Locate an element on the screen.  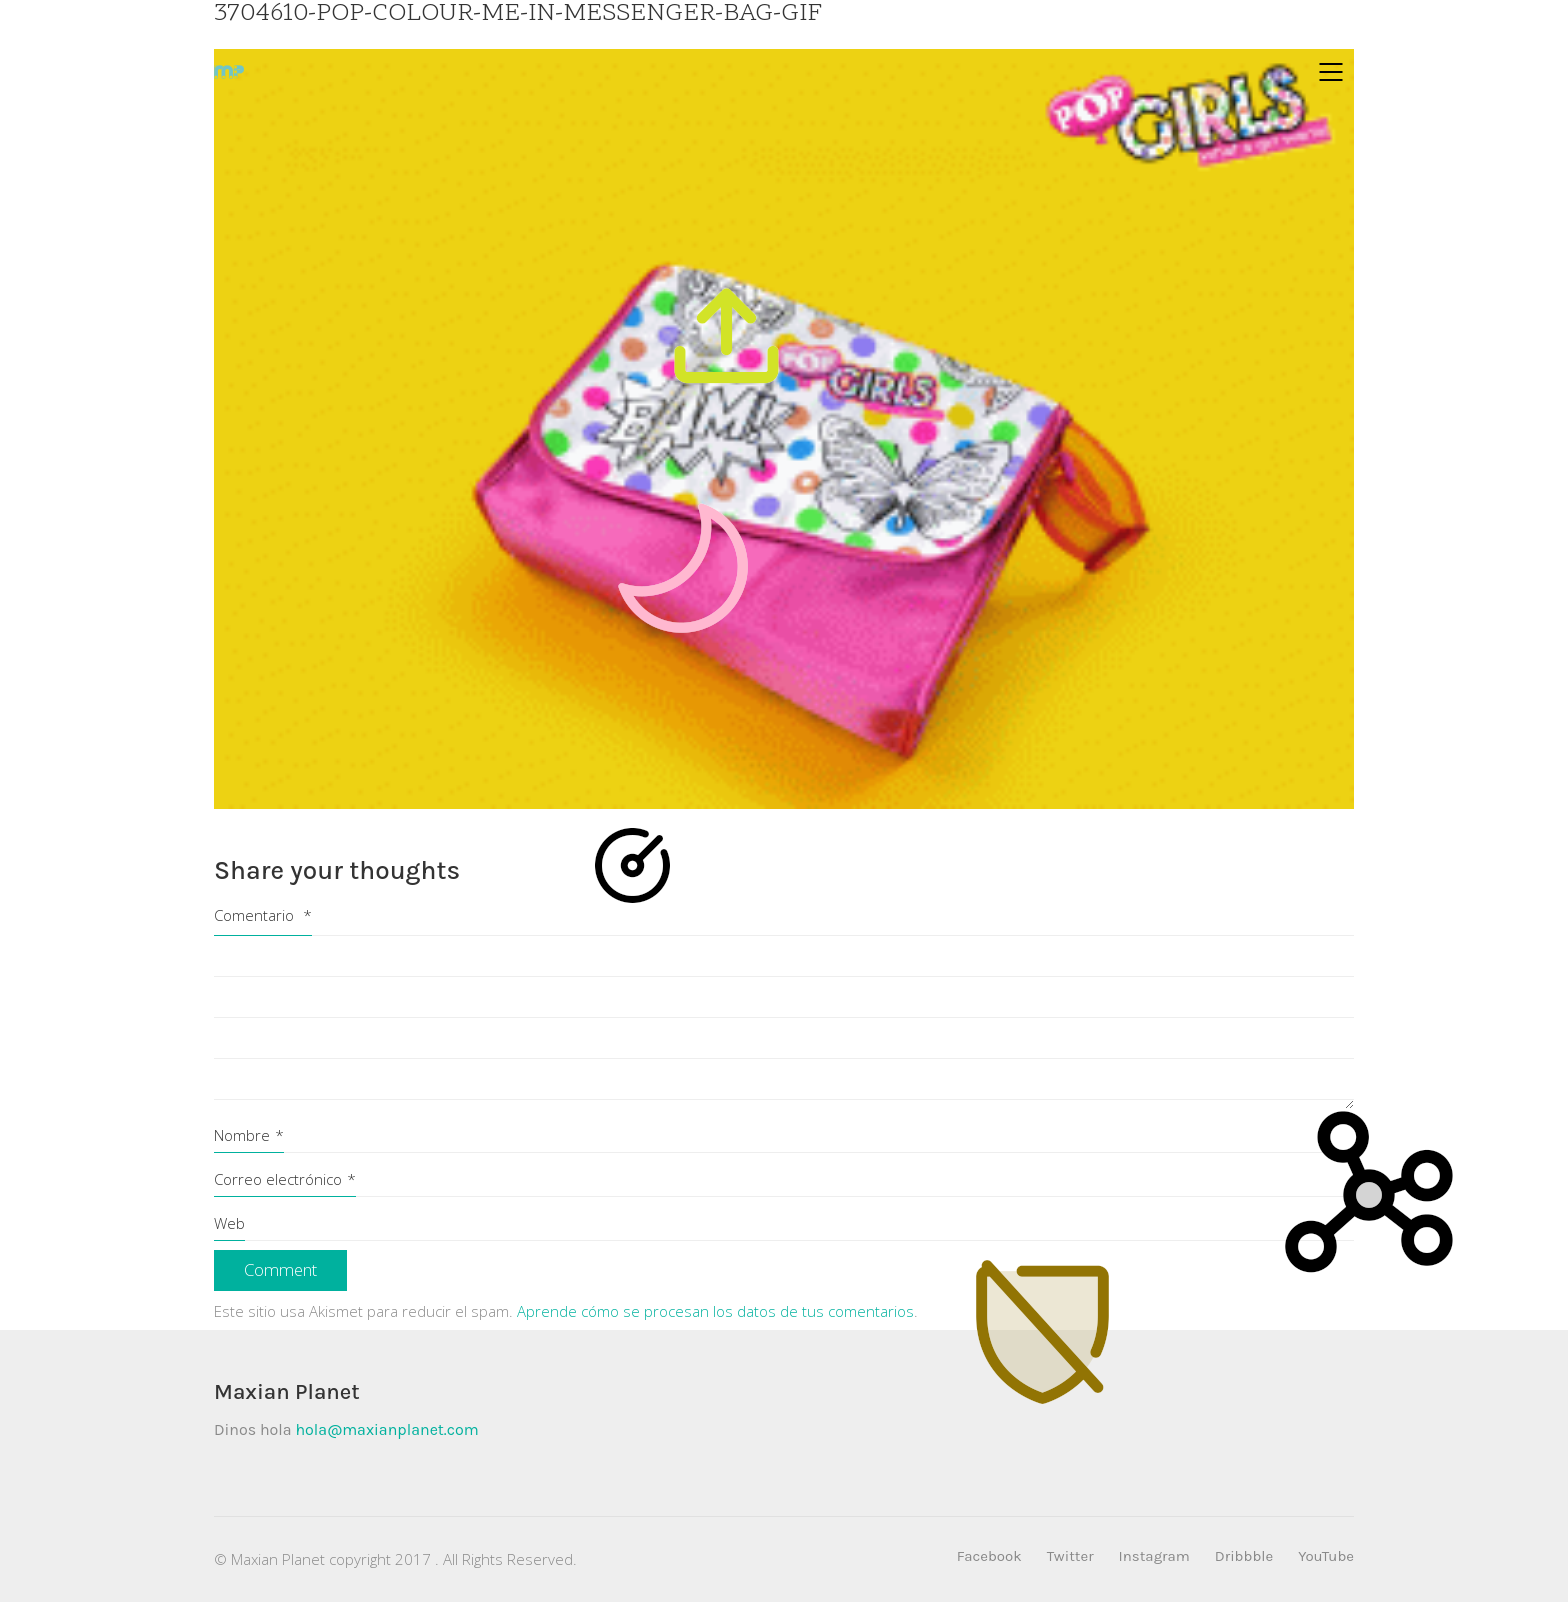
upload a file or document is located at coordinates (726, 338).